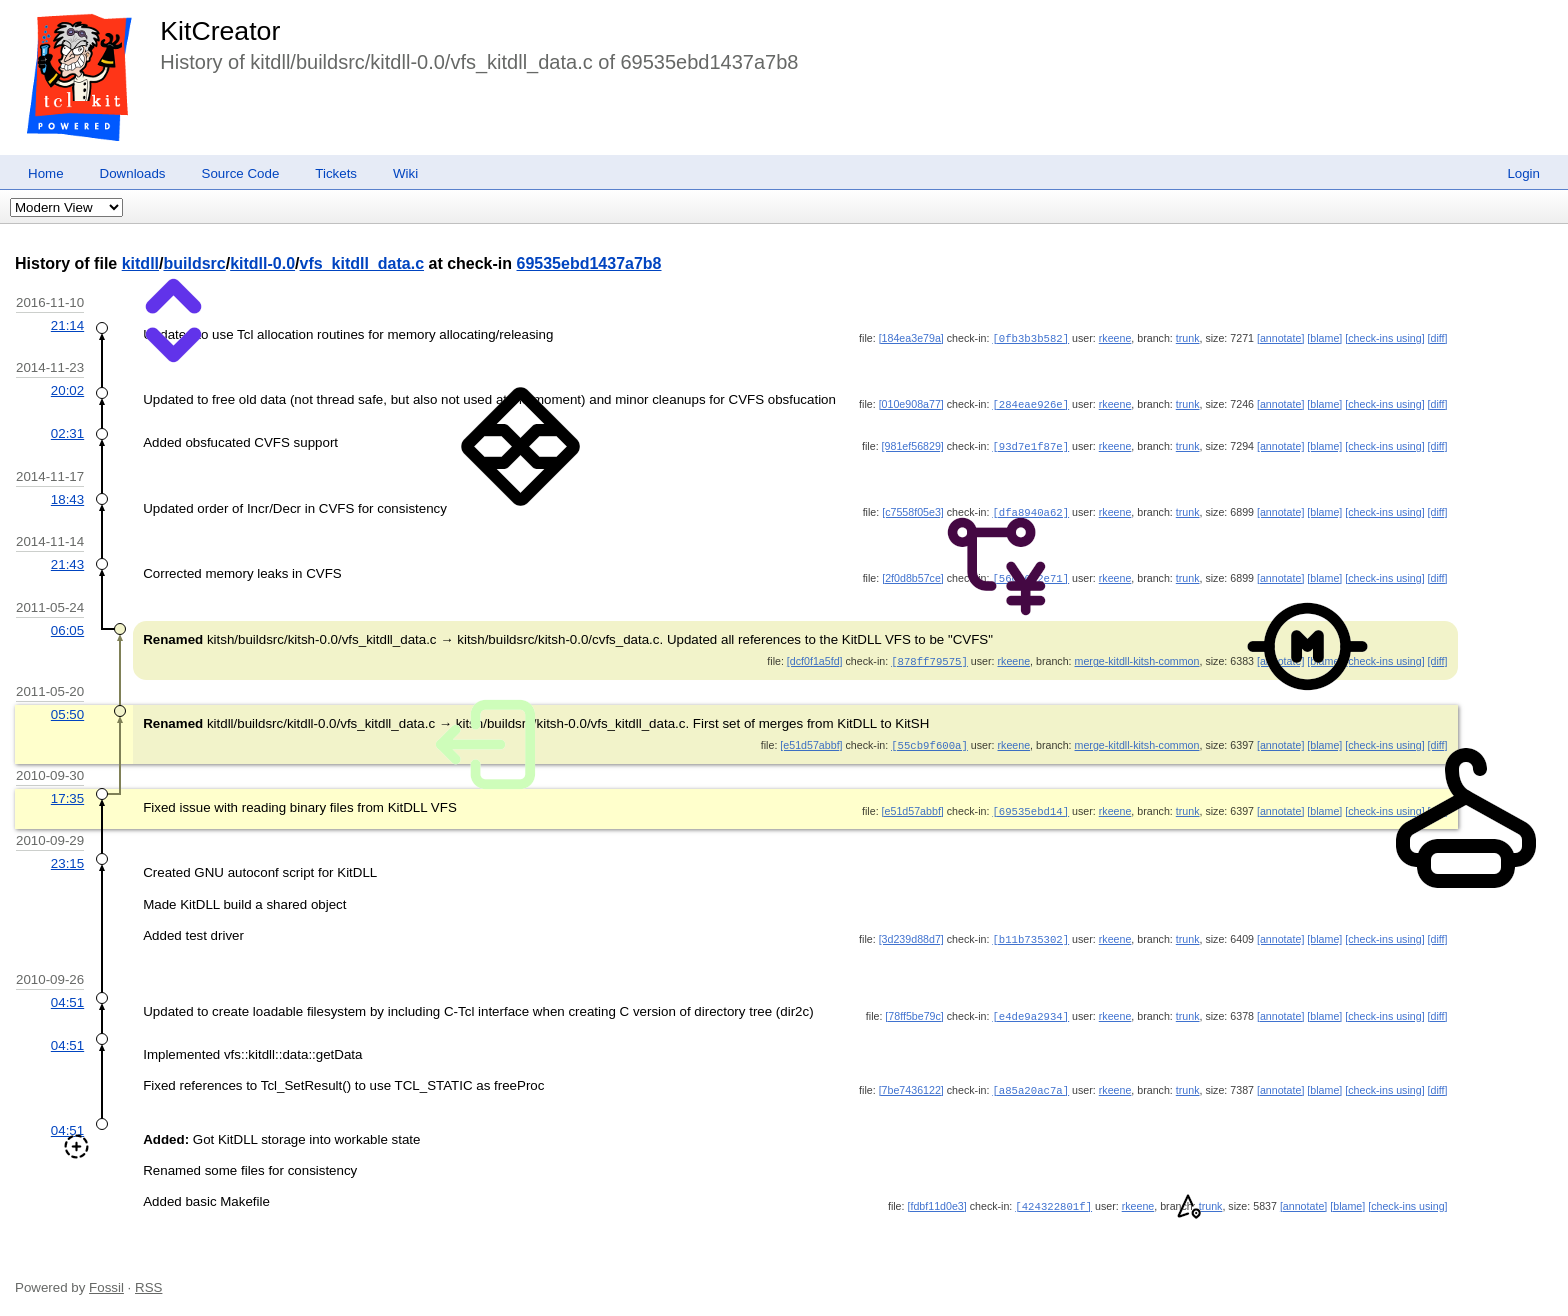  I want to click on add a new item or element, so click(76, 1146).